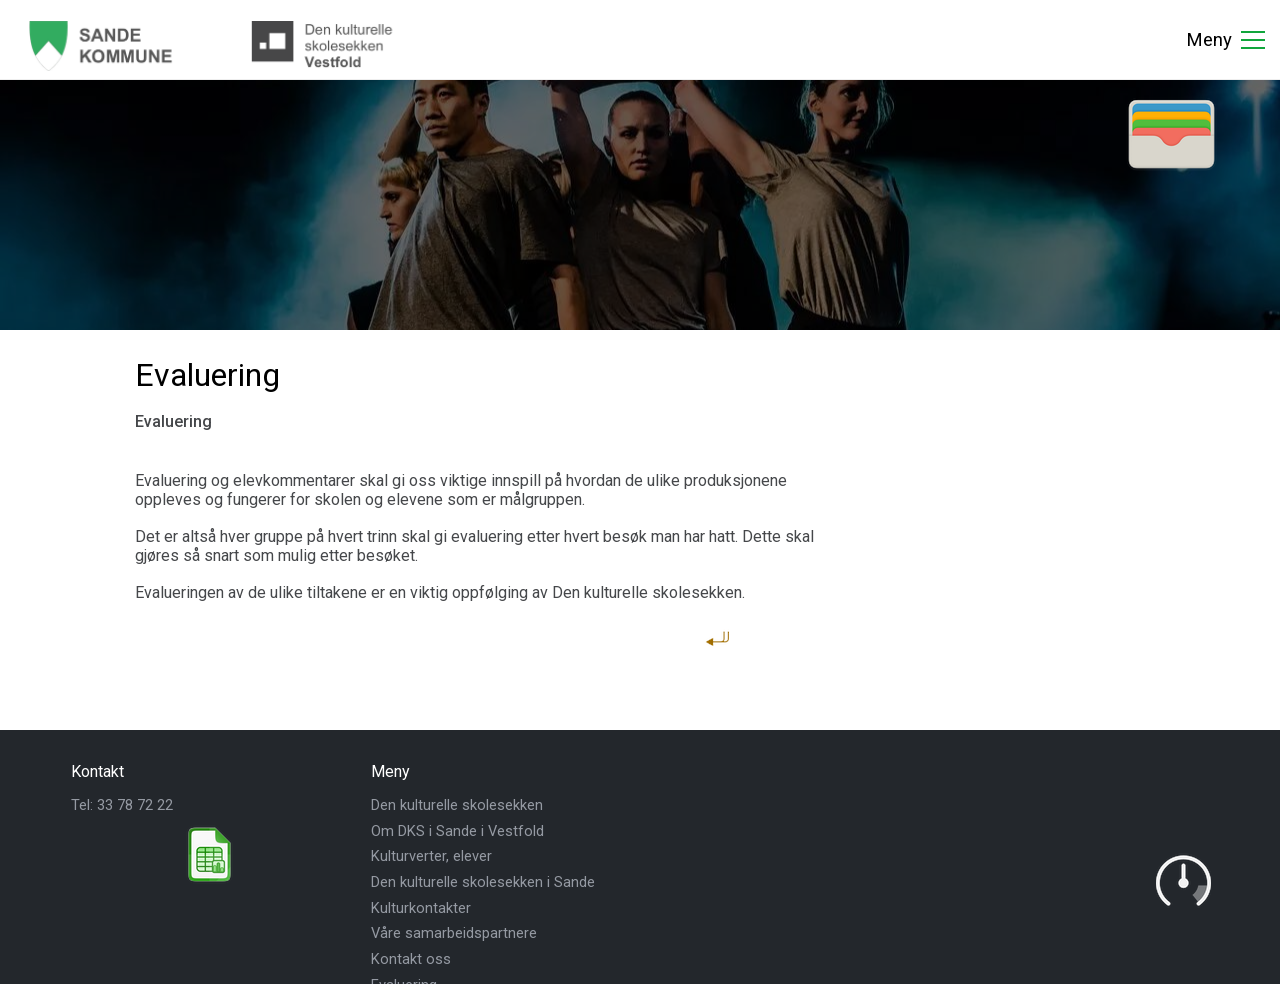  What do you see at coordinates (1171, 133) in the screenshot?
I see `access wallet settings and preferences` at bounding box center [1171, 133].